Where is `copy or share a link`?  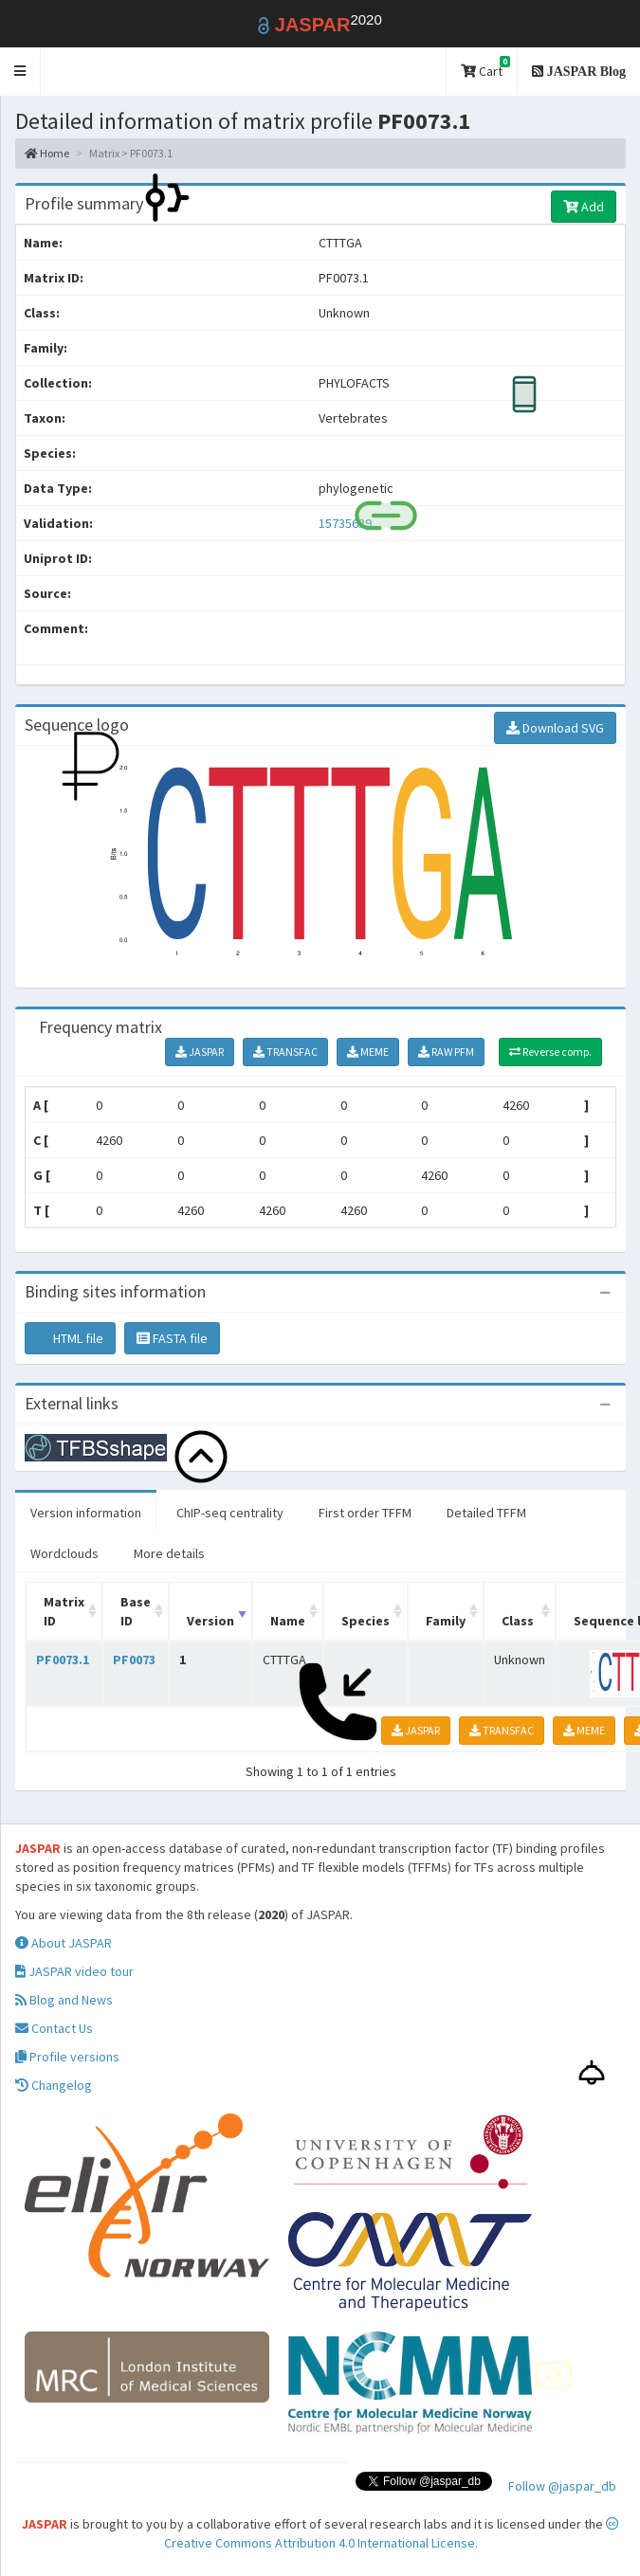
copy or share a link is located at coordinates (386, 516).